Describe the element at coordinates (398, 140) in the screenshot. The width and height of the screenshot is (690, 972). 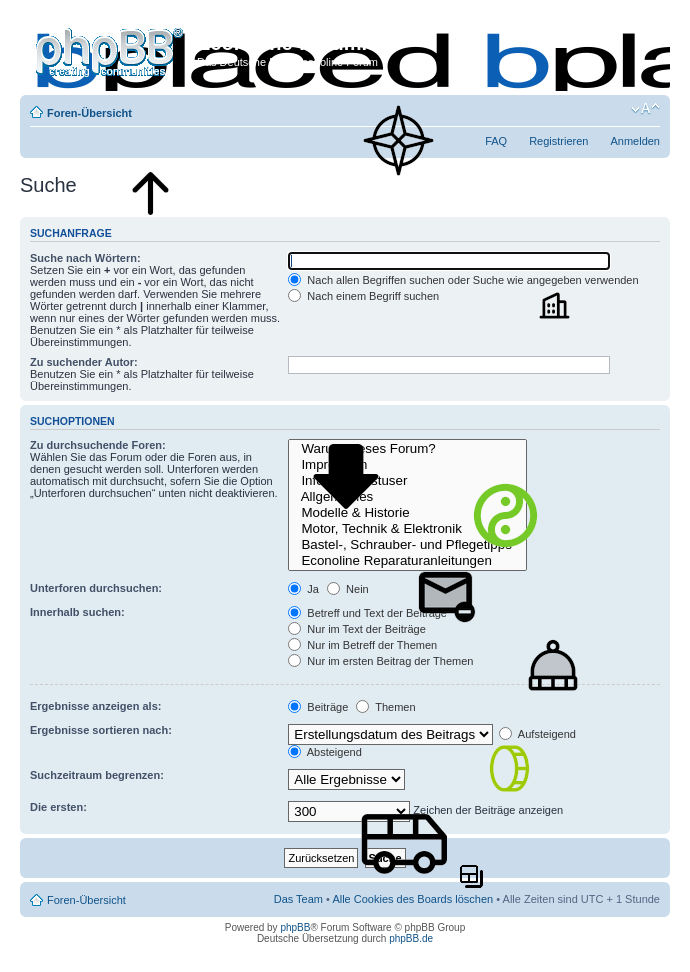
I see `access navigation or orientation tools` at that location.